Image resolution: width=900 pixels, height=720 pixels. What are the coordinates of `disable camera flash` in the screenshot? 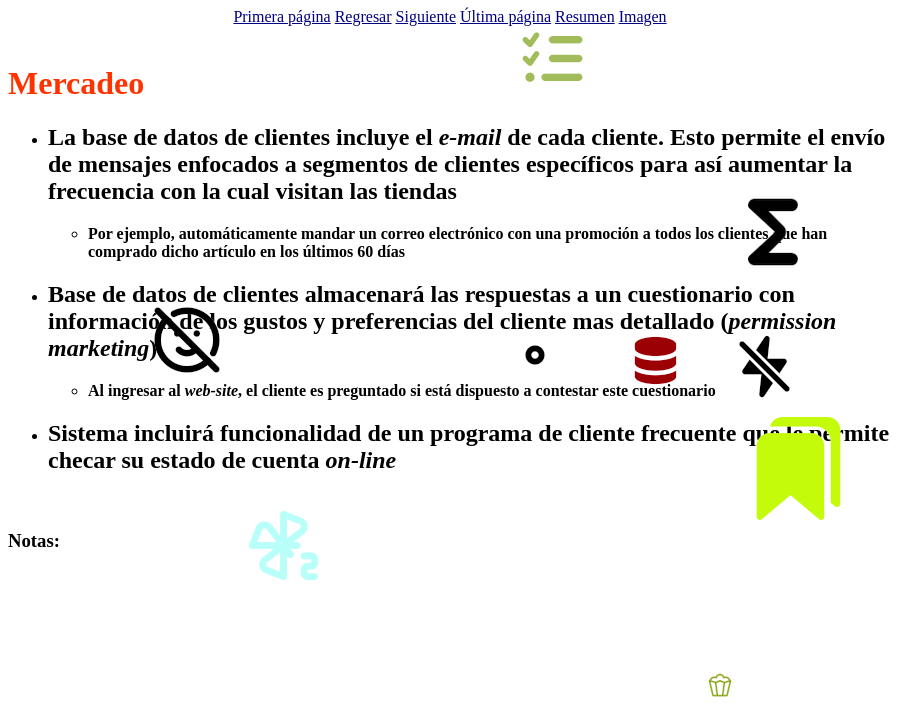 It's located at (764, 366).